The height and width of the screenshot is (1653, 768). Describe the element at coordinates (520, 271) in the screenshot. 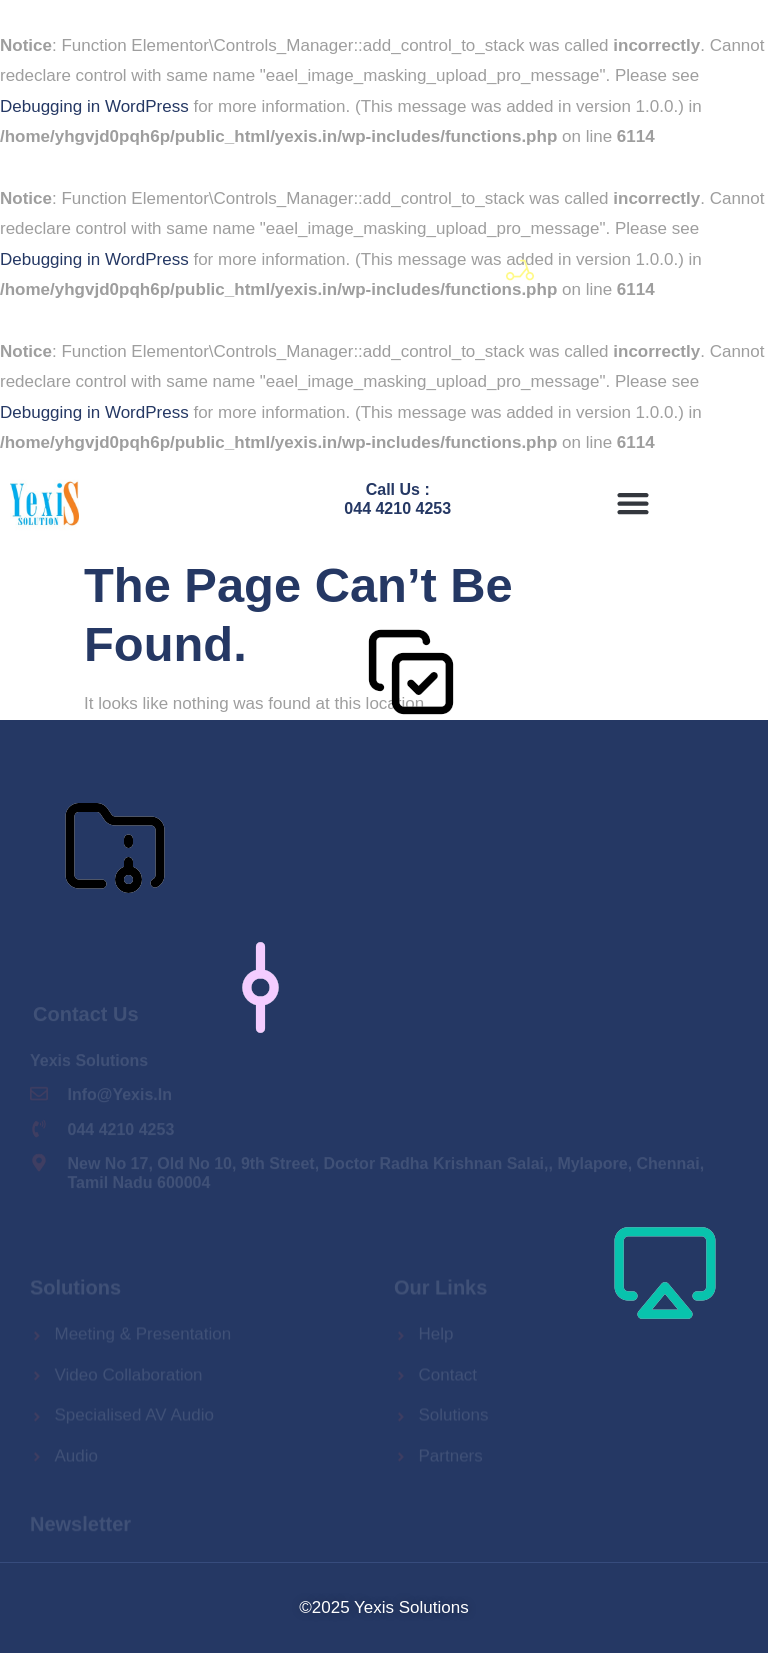

I see `select scooter as transportation mode` at that location.